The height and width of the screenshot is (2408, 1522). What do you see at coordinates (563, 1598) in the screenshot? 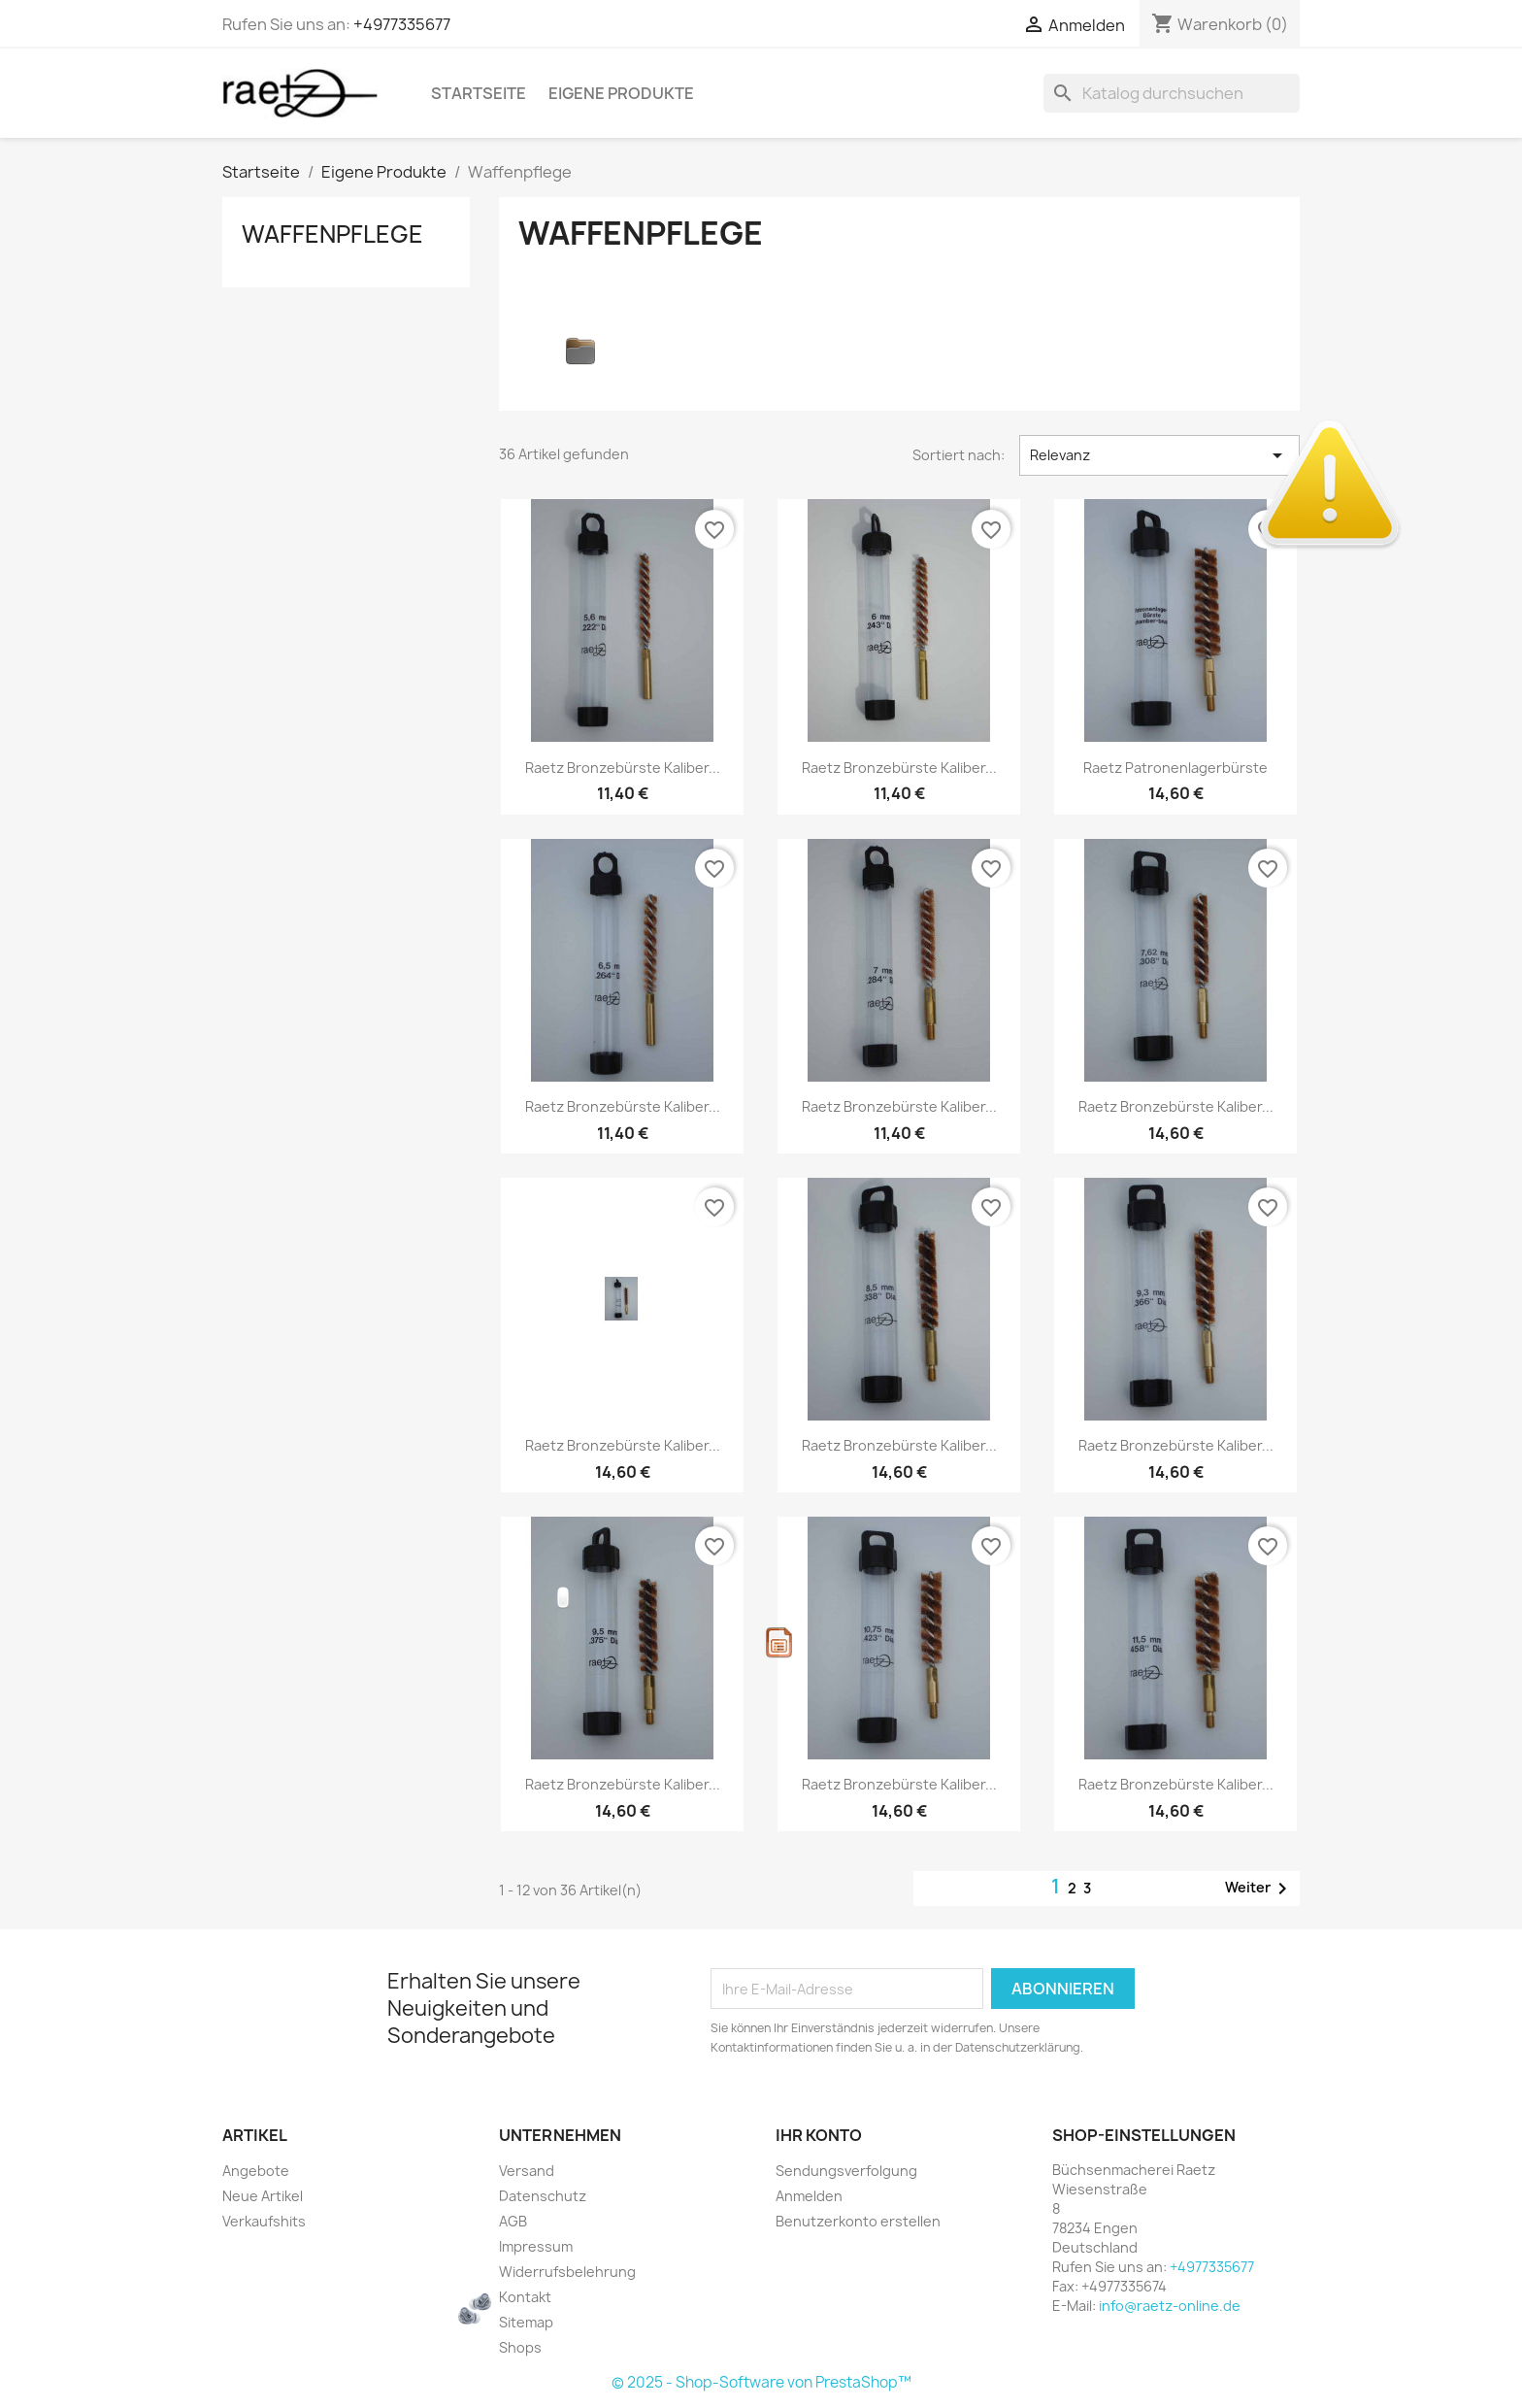
I see `bluetooth mouse connected` at bounding box center [563, 1598].